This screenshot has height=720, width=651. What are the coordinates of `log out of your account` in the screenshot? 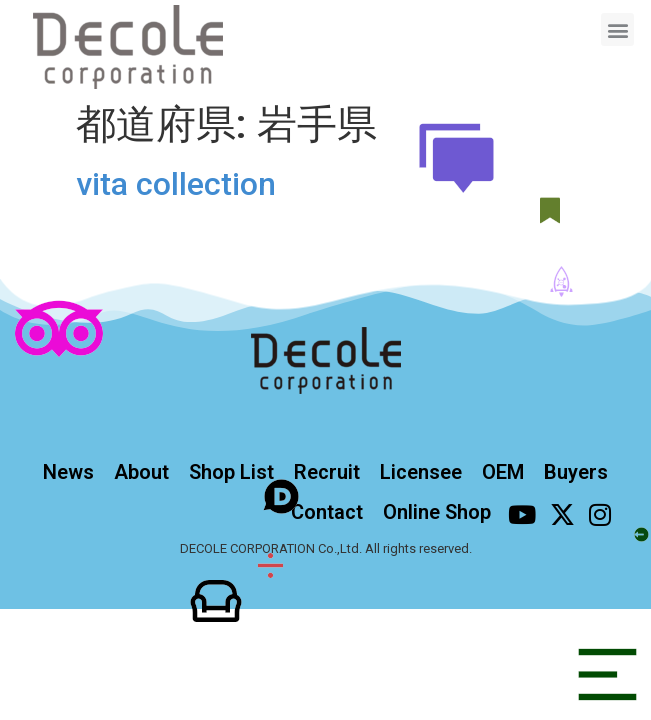 It's located at (641, 534).